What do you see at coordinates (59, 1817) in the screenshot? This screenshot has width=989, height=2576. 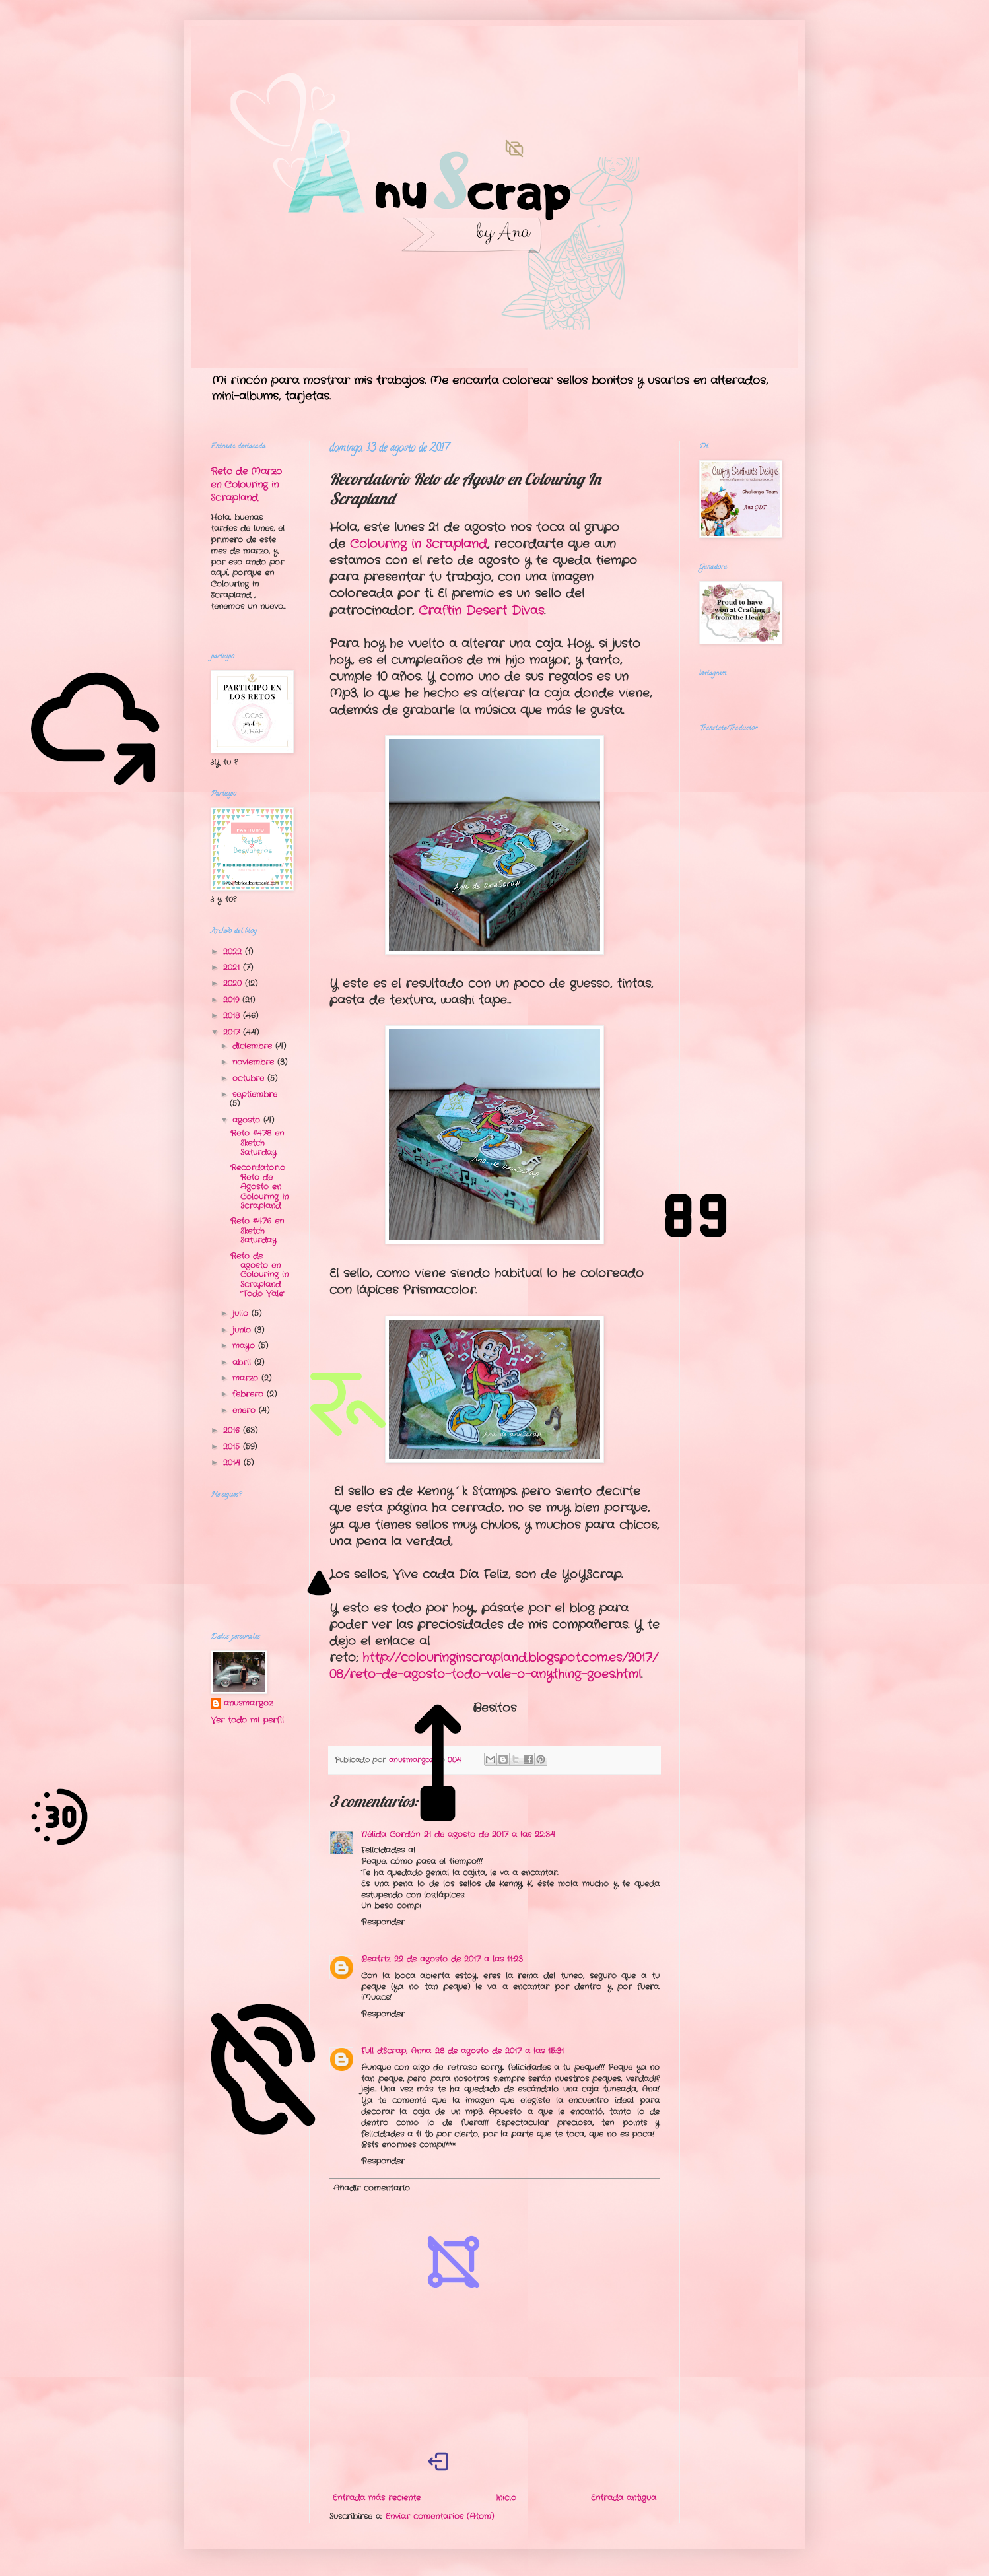 I see `set timer for 30 seconds or minutes` at bounding box center [59, 1817].